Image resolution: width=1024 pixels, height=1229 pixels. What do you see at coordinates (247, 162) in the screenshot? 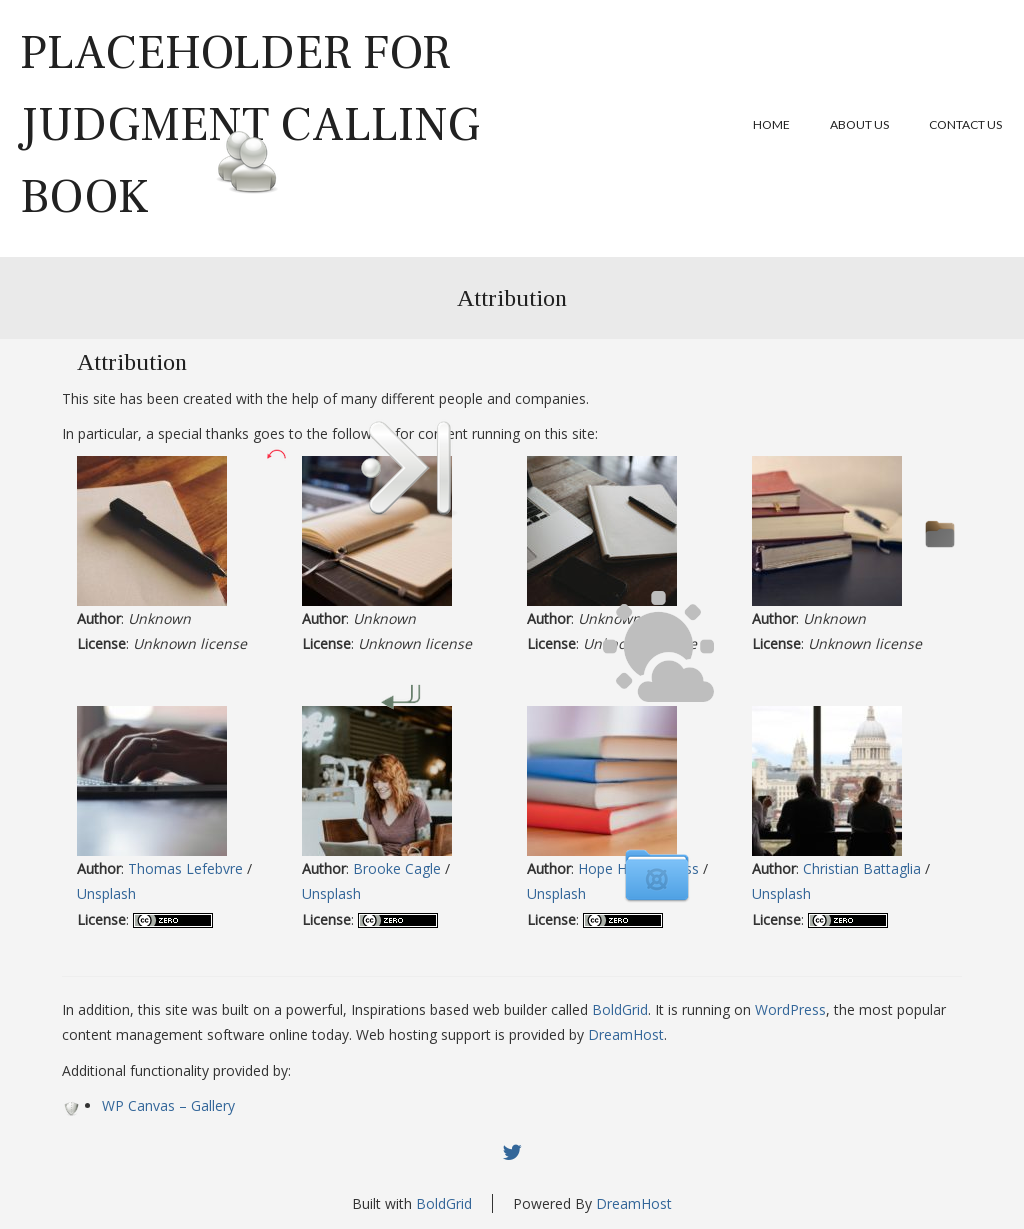
I see `manage user accounts on this system` at bounding box center [247, 162].